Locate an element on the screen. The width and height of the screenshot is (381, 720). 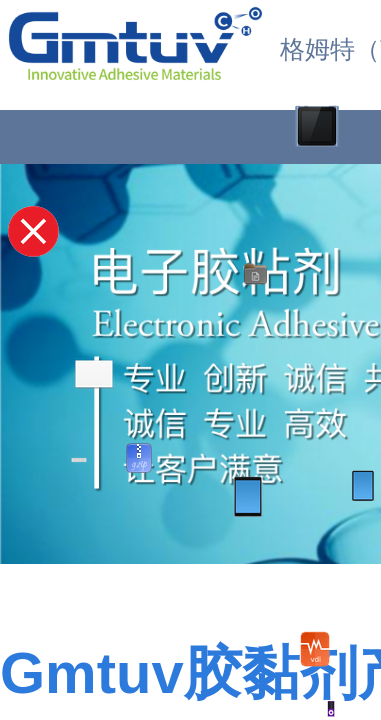
connect a bluetooth keyboard is located at coordinates (79, 460).